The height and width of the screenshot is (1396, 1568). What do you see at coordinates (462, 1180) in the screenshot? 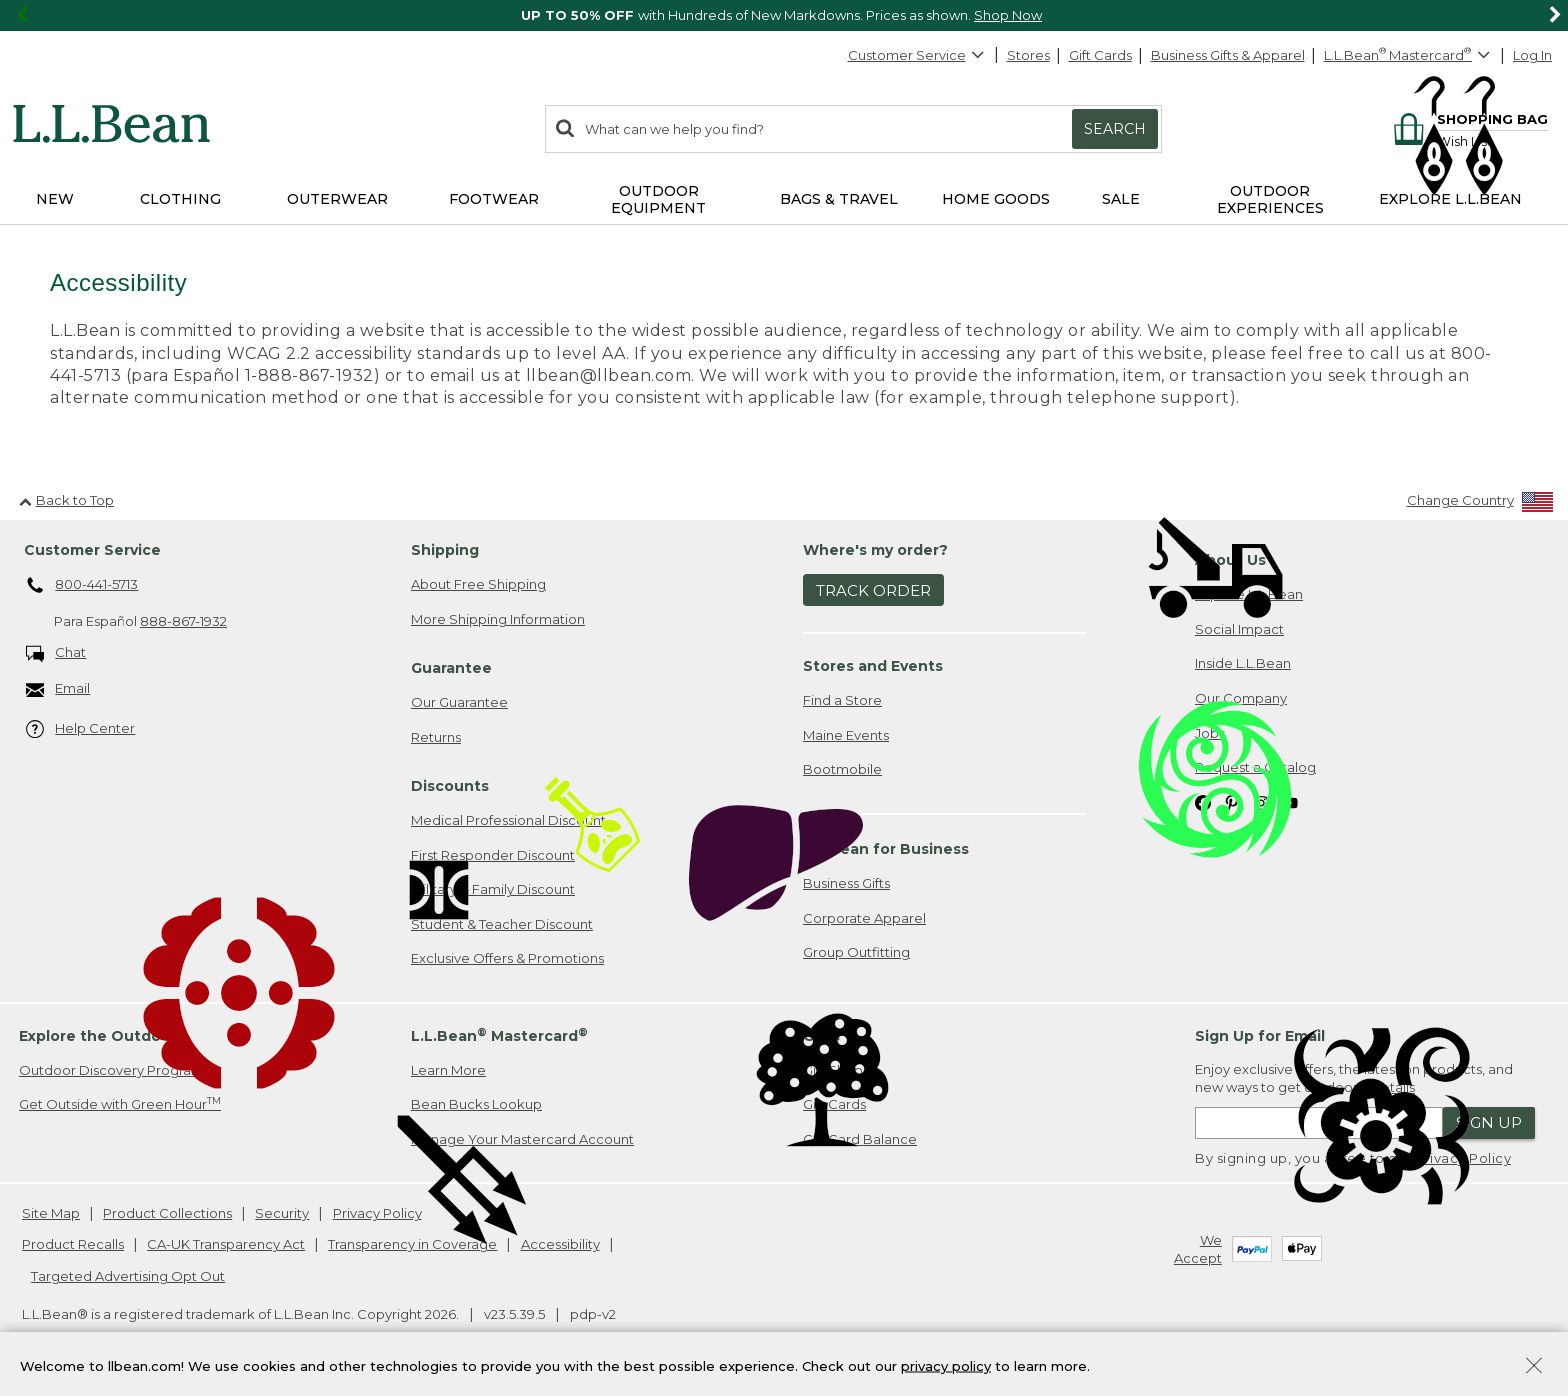
I see `select the trident weapon` at bounding box center [462, 1180].